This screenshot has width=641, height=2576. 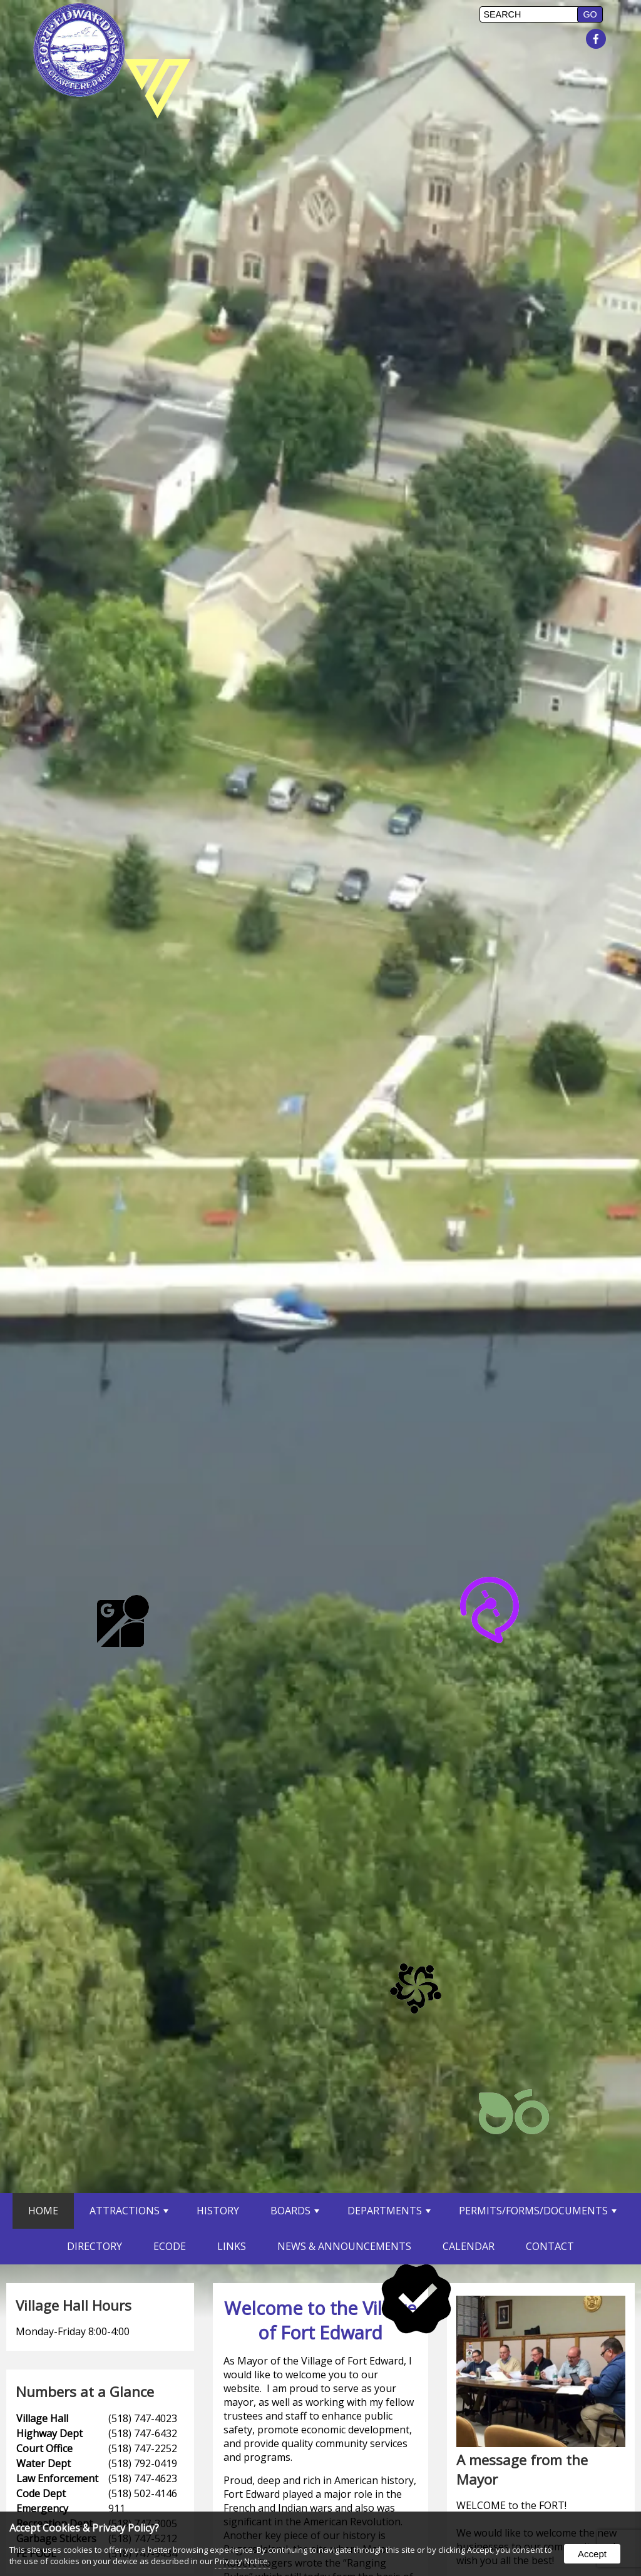 What do you see at coordinates (416, 1988) in the screenshot?
I see `almalinux operating system logo` at bounding box center [416, 1988].